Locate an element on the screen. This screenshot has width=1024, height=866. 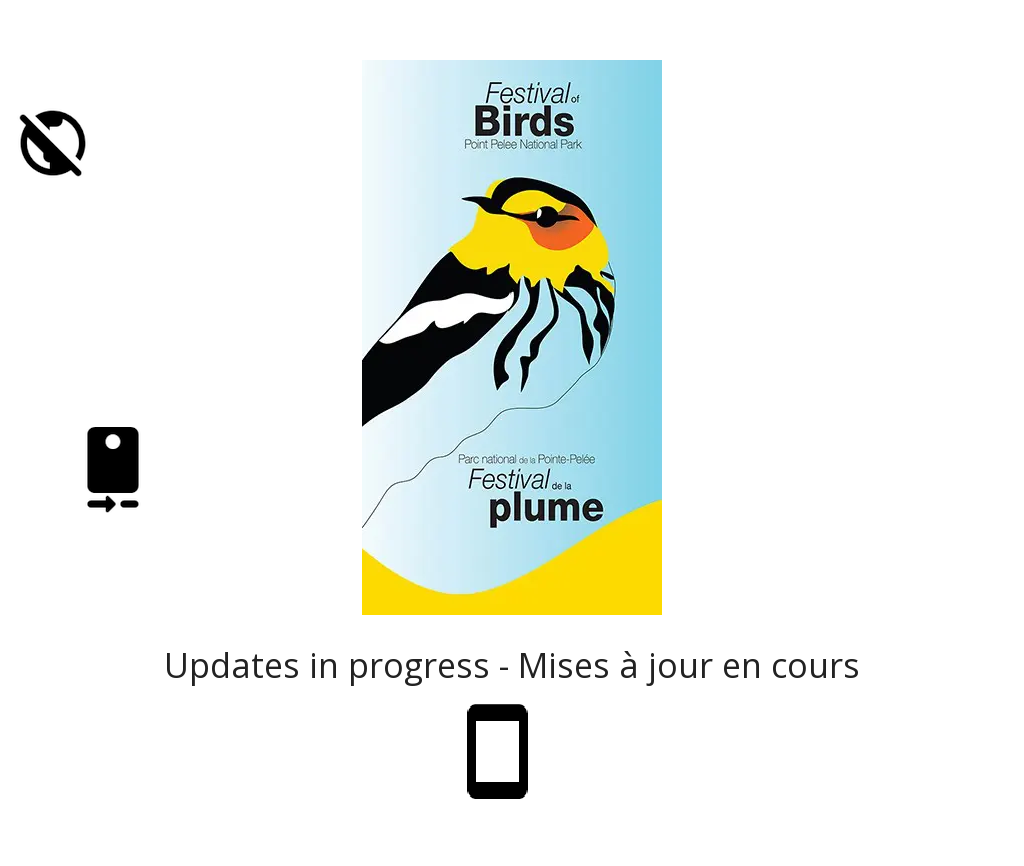
disable public visibility is located at coordinates (53, 143).